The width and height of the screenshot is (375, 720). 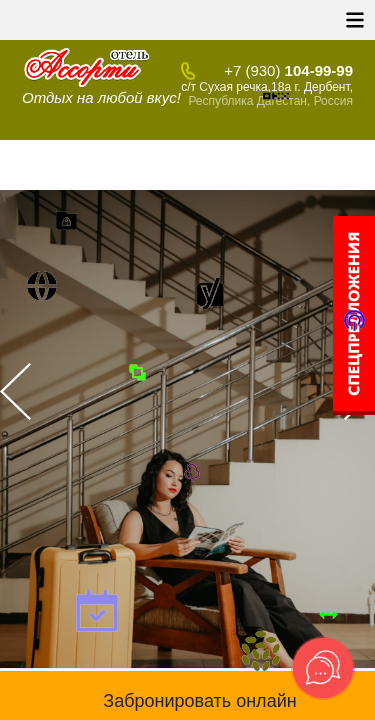 I want to click on indicates network signal or broadcast strength, so click(x=354, y=320).